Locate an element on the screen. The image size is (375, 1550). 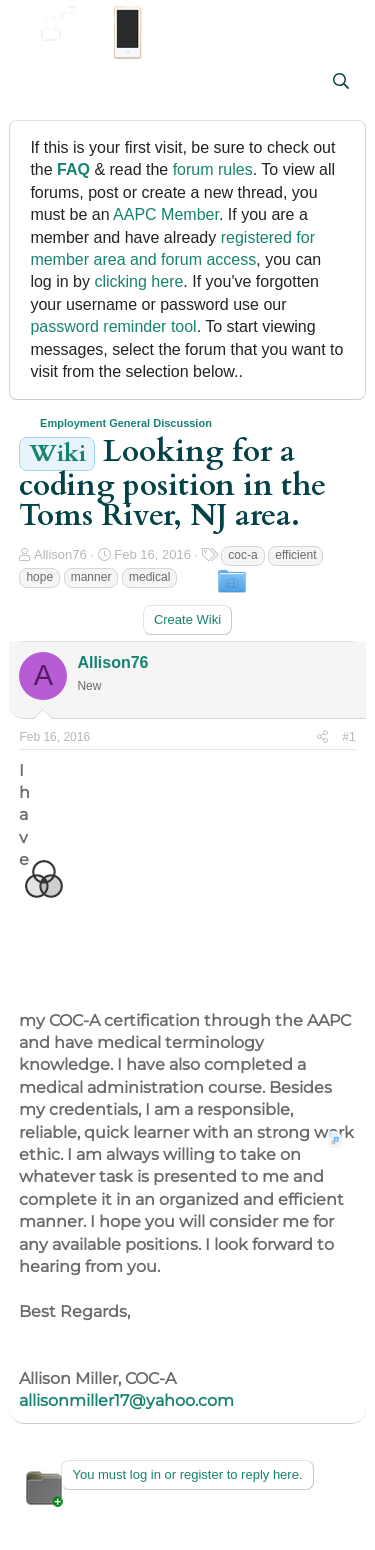
open typos 2024 folder is located at coordinates (232, 581).